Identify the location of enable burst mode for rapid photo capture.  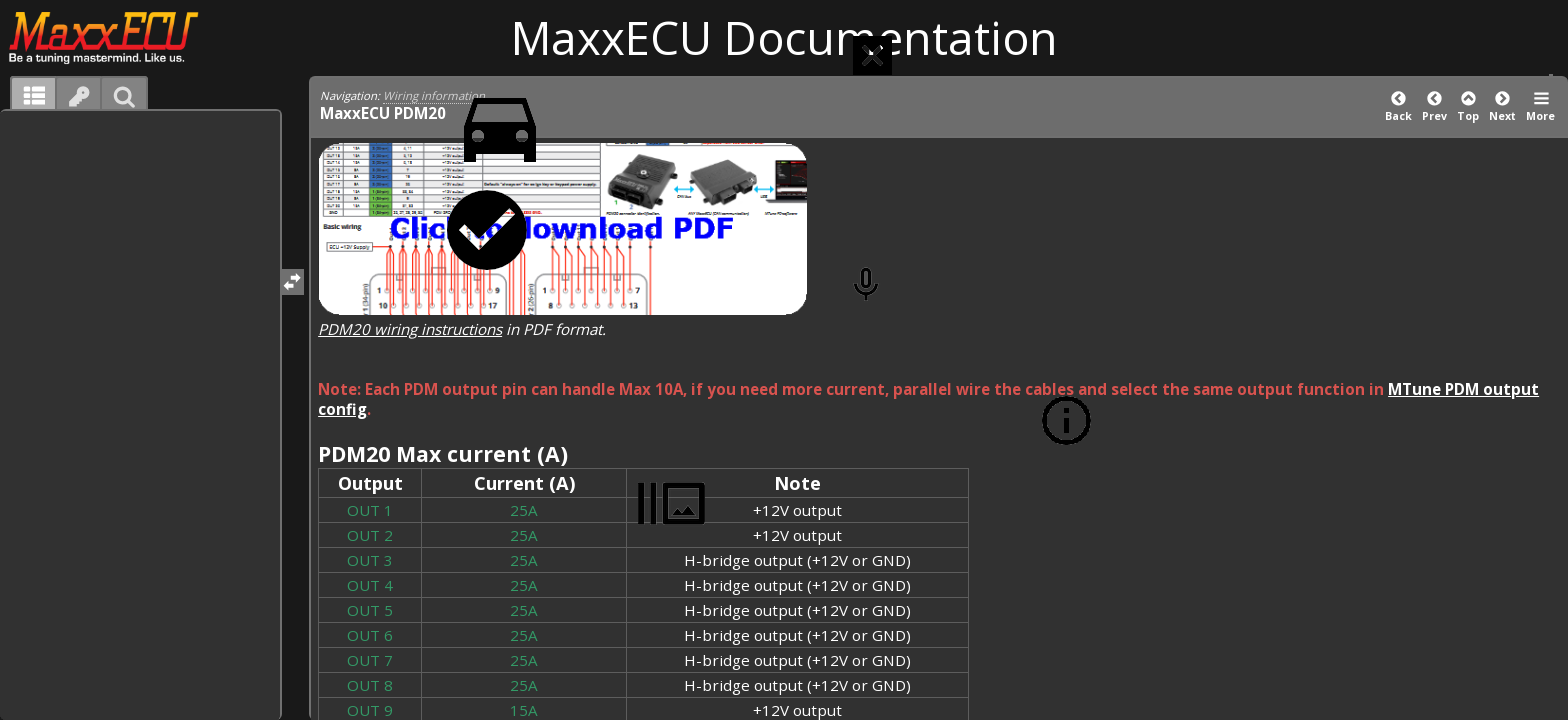
(671, 503).